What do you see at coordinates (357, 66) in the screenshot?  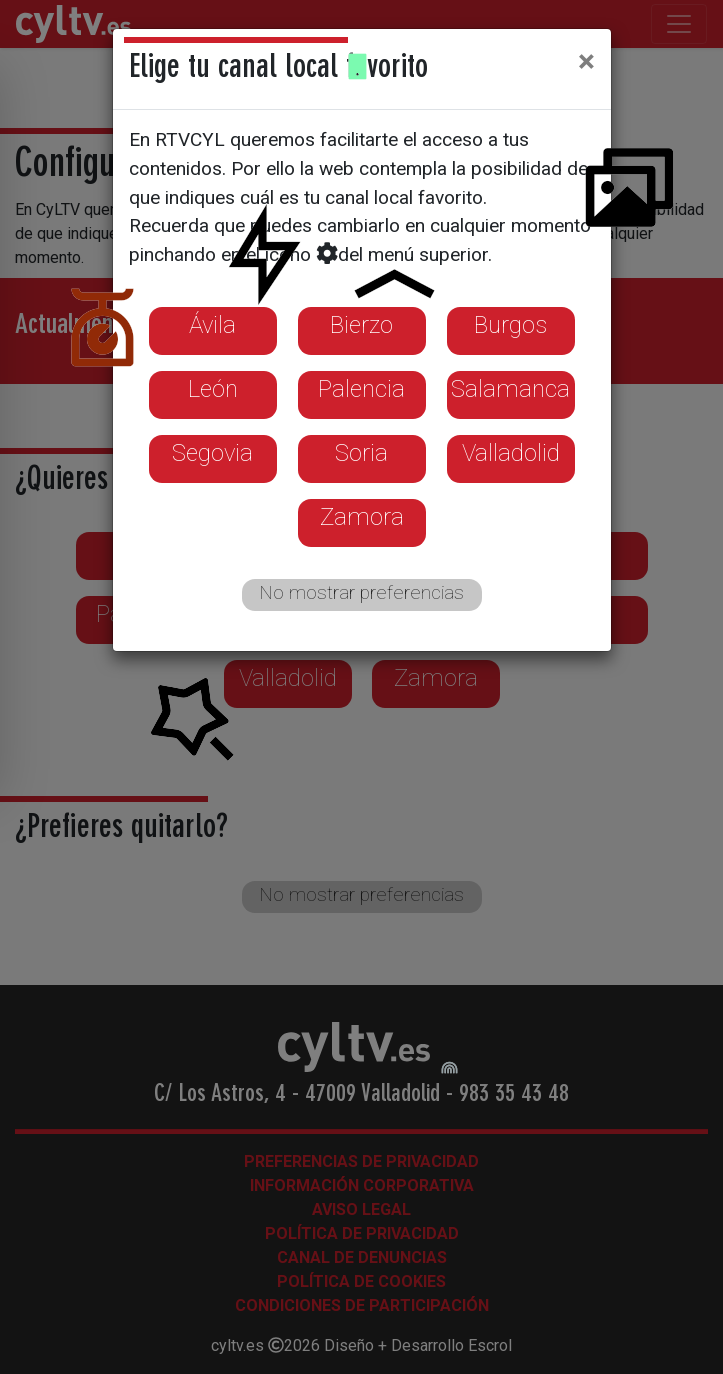 I see `access mobile device settings` at bounding box center [357, 66].